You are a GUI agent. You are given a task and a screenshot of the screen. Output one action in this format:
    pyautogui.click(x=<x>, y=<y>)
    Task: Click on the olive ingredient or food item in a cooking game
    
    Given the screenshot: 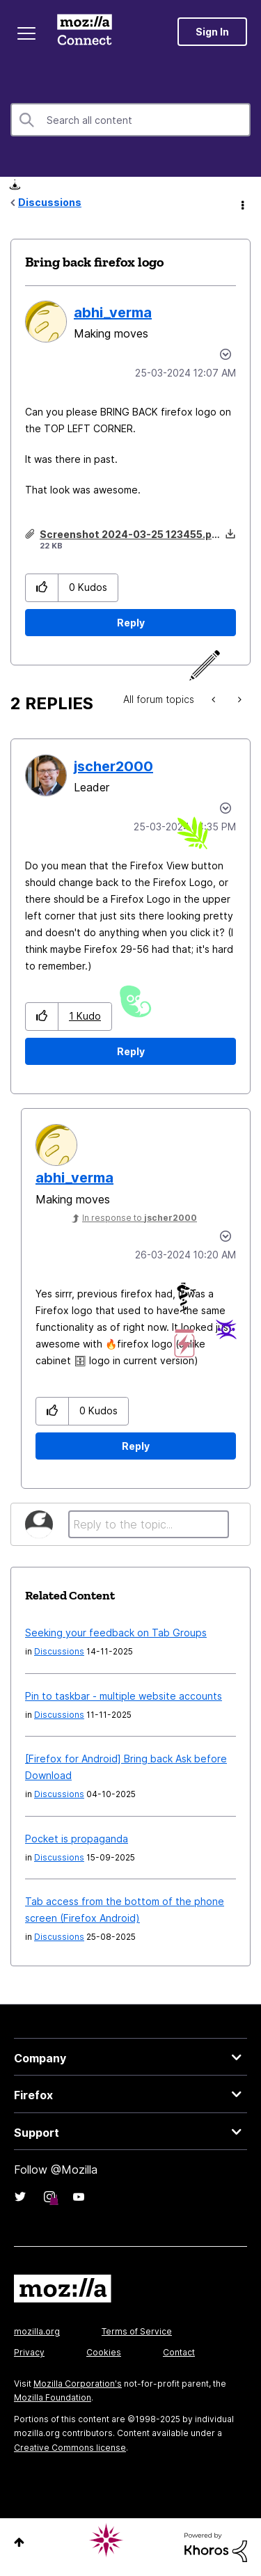 What is the action you would take?
    pyautogui.click(x=193, y=833)
    